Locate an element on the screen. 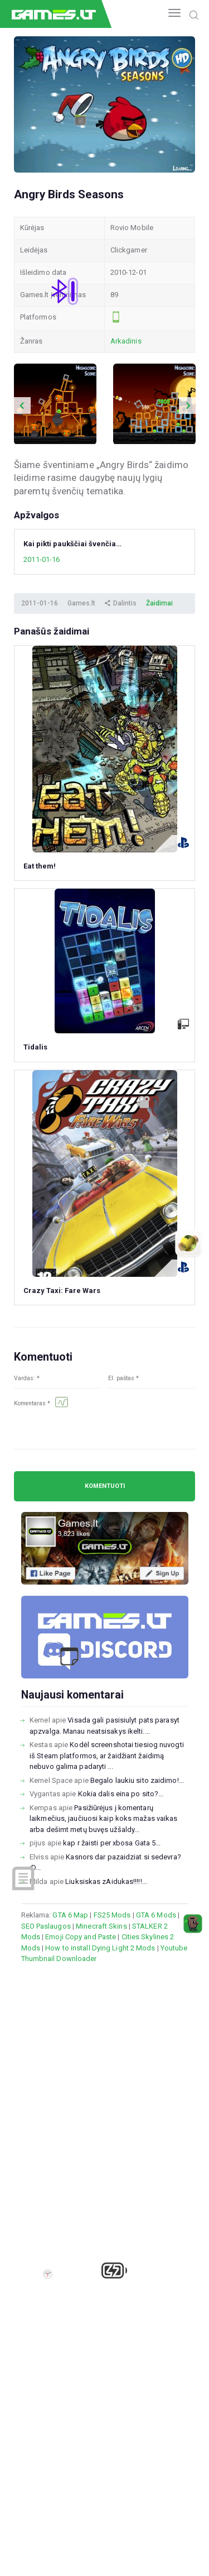  access desktop widgets or desklets is located at coordinates (69, 1656).